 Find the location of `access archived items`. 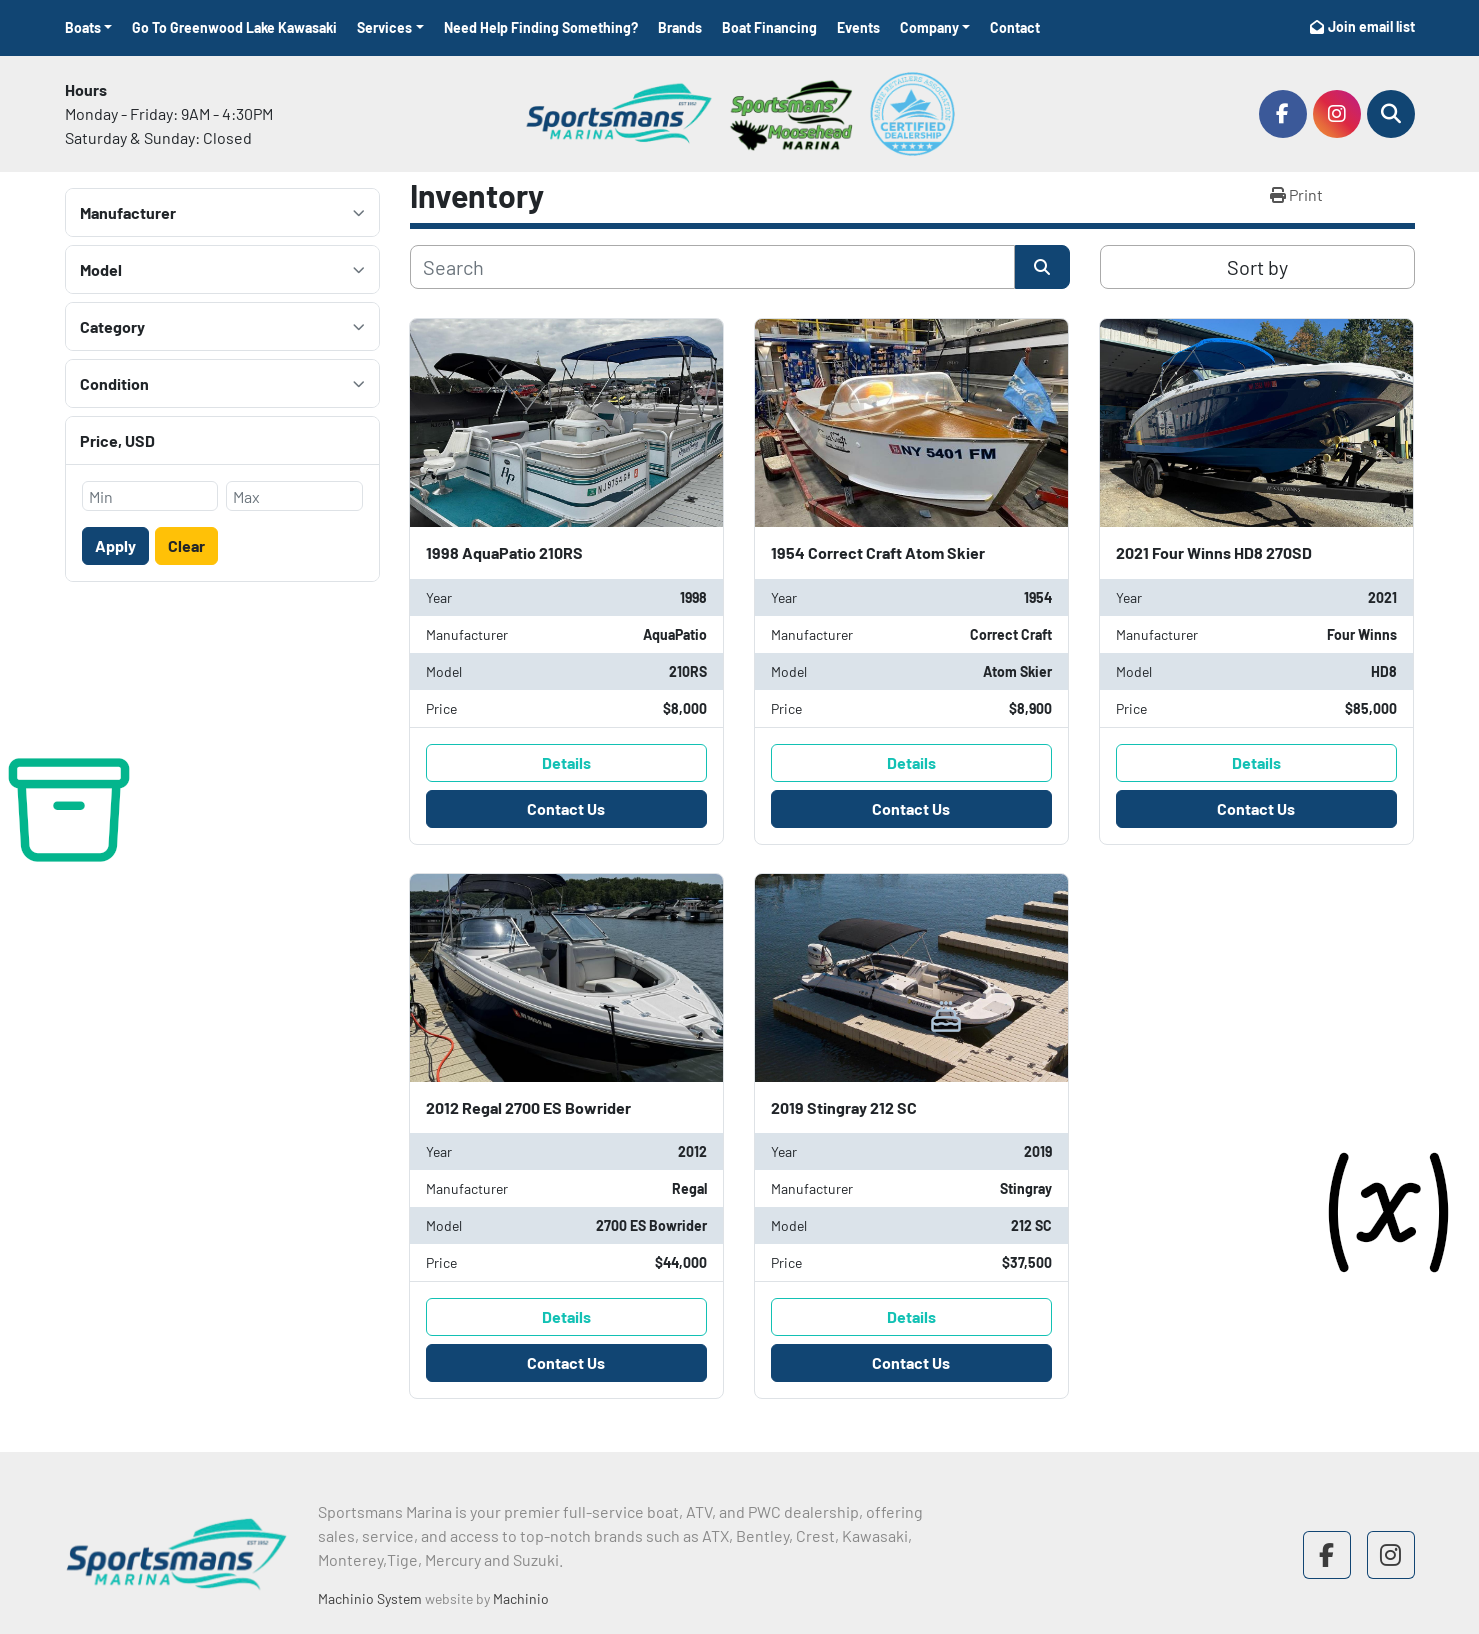

access archived items is located at coordinates (69, 810).